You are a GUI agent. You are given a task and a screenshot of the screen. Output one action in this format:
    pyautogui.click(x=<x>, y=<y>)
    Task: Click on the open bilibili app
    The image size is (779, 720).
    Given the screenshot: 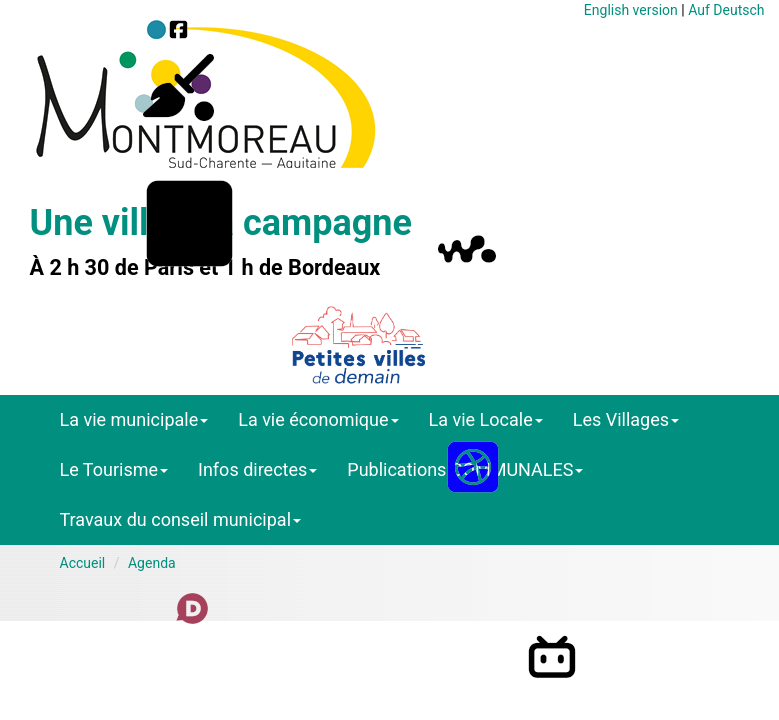 What is the action you would take?
    pyautogui.click(x=552, y=659)
    